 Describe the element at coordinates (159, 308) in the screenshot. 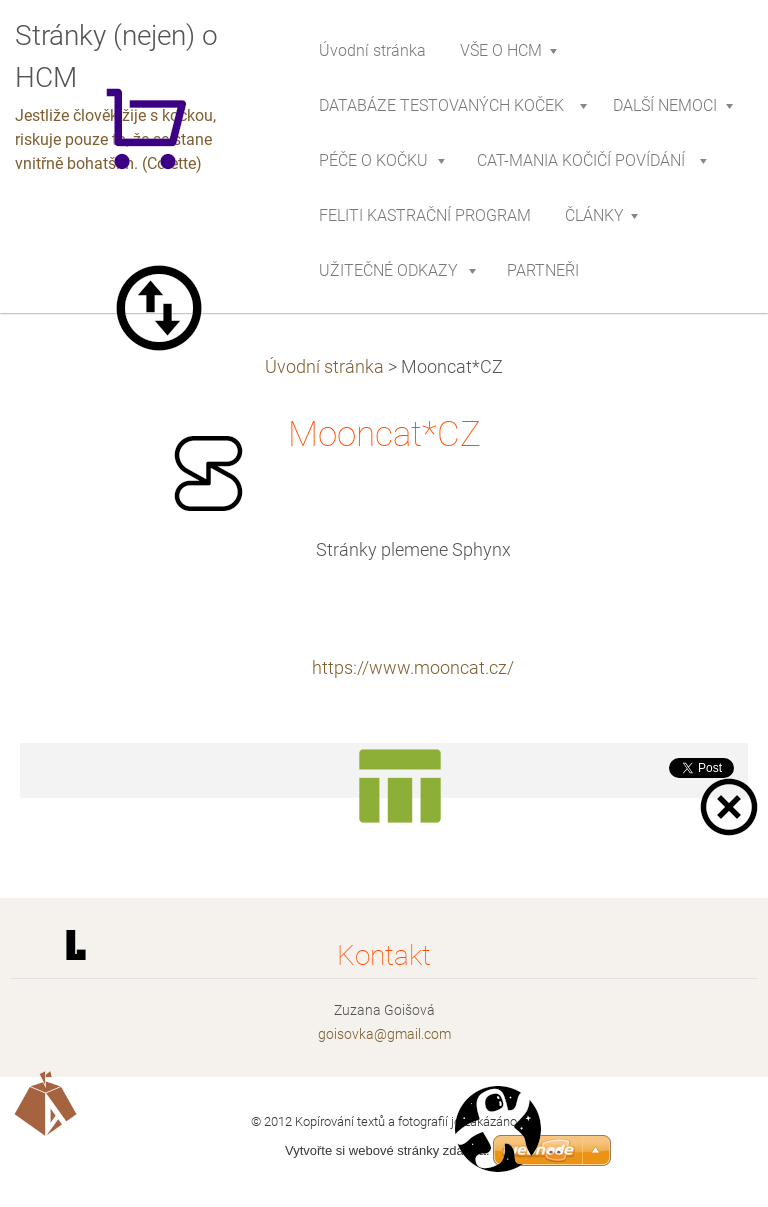

I see `swap or exchange currency` at that location.